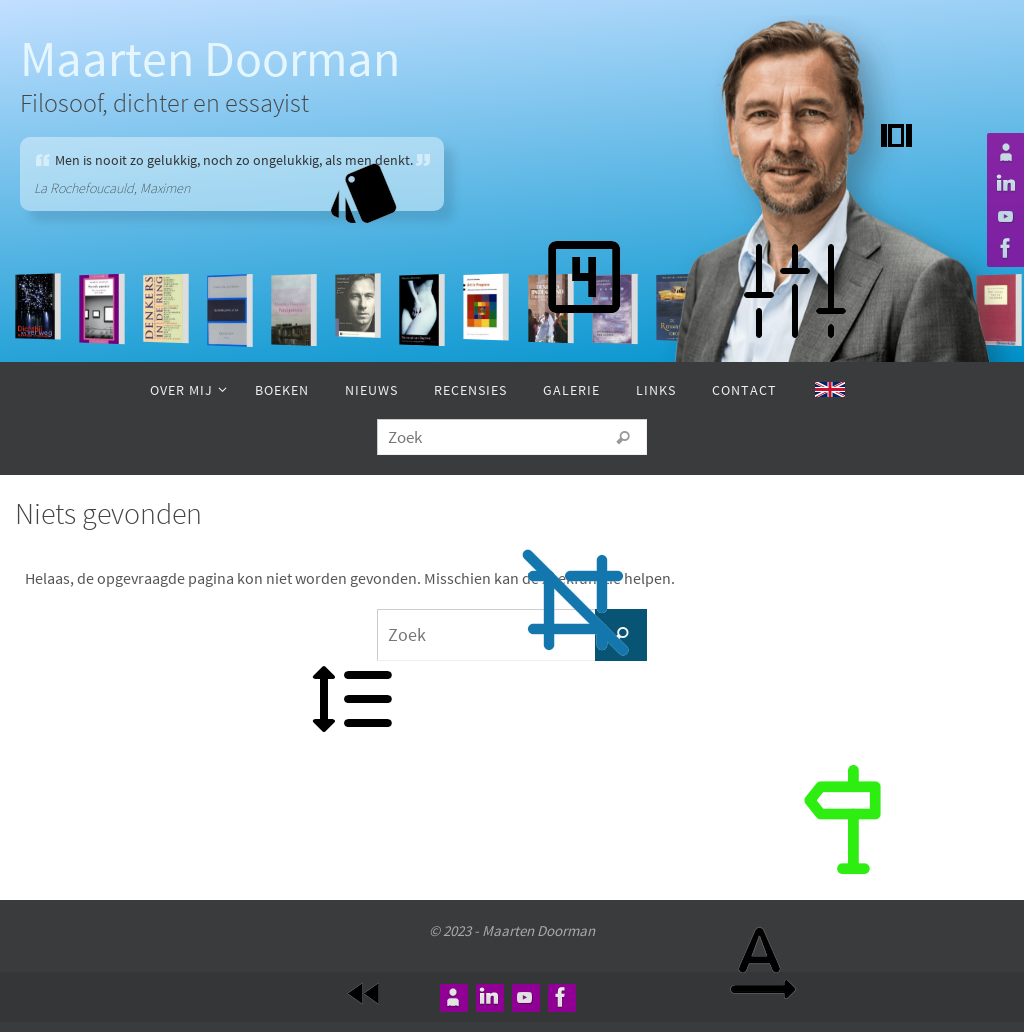 Image resolution: width=1024 pixels, height=1032 pixels. I want to click on adjust settings or preferences, so click(795, 291).